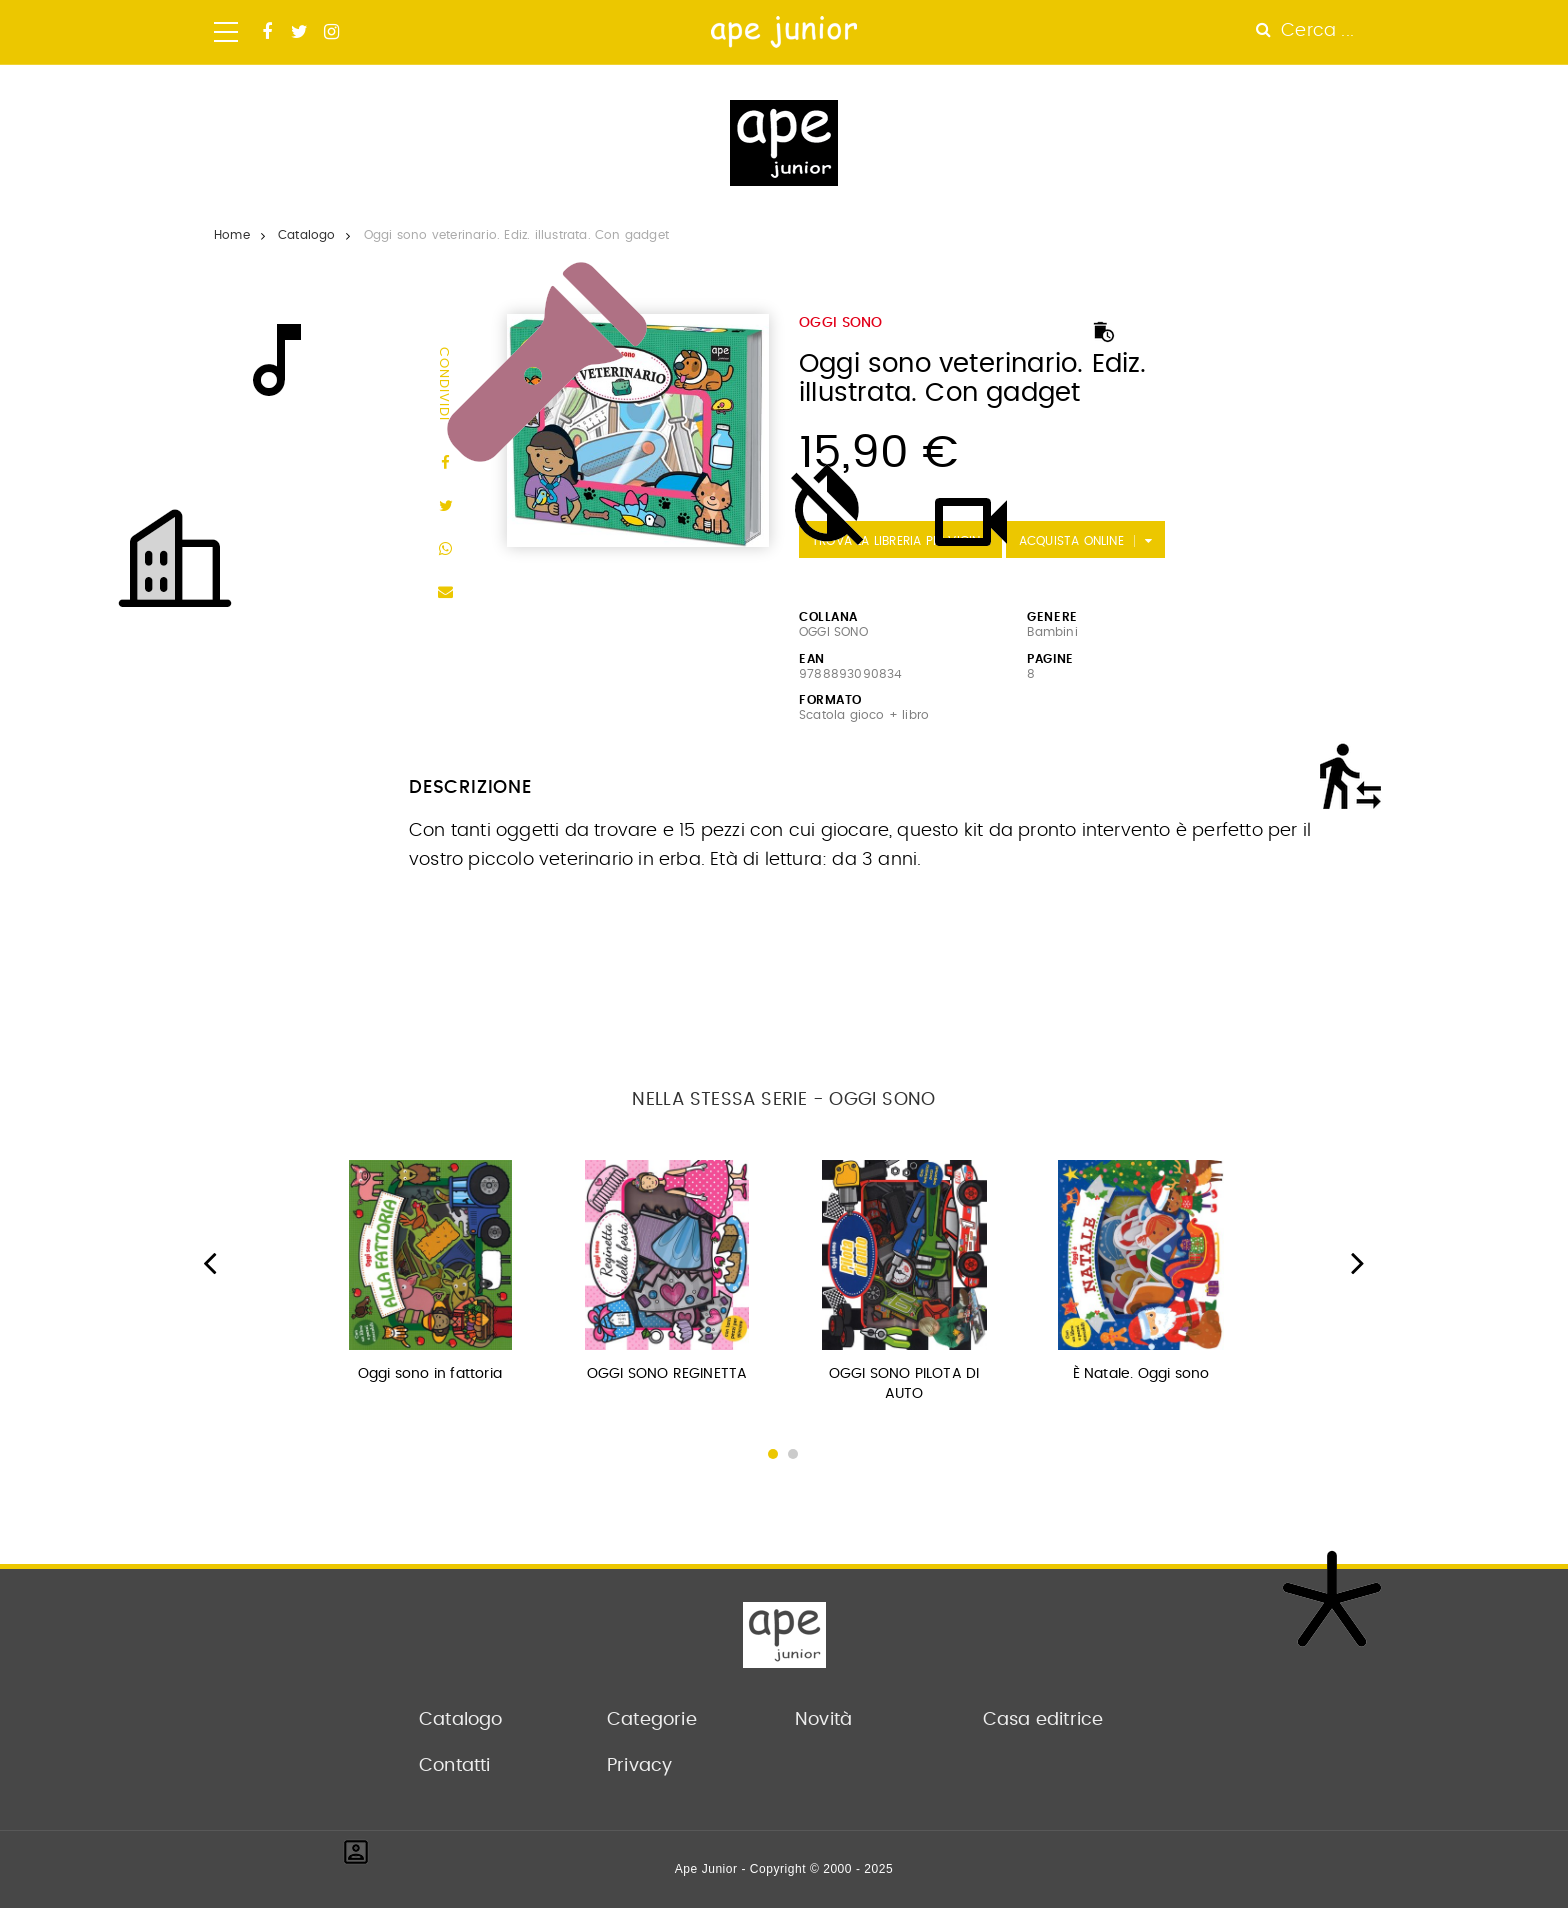 The height and width of the screenshot is (1908, 1568). Describe the element at coordinates (356, 1852) in the screenshot. I see `switch to portrait orientation mode` at that location.